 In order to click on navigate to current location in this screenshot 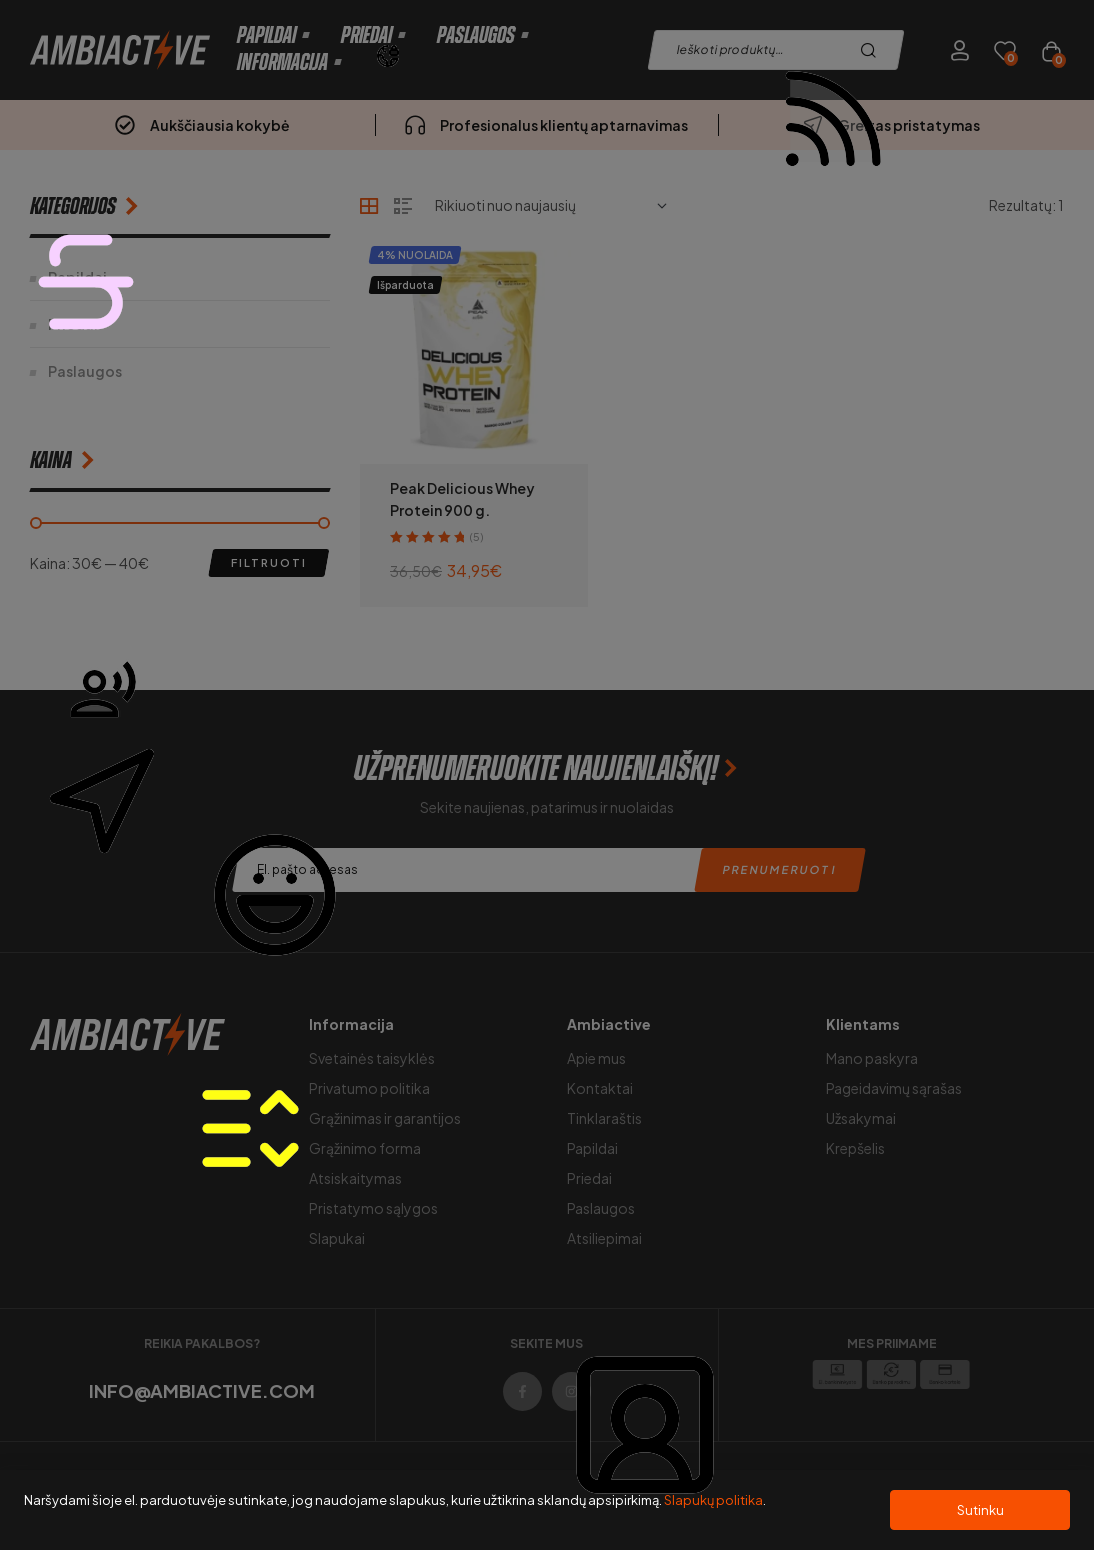, I will do `click(99, 803)`.